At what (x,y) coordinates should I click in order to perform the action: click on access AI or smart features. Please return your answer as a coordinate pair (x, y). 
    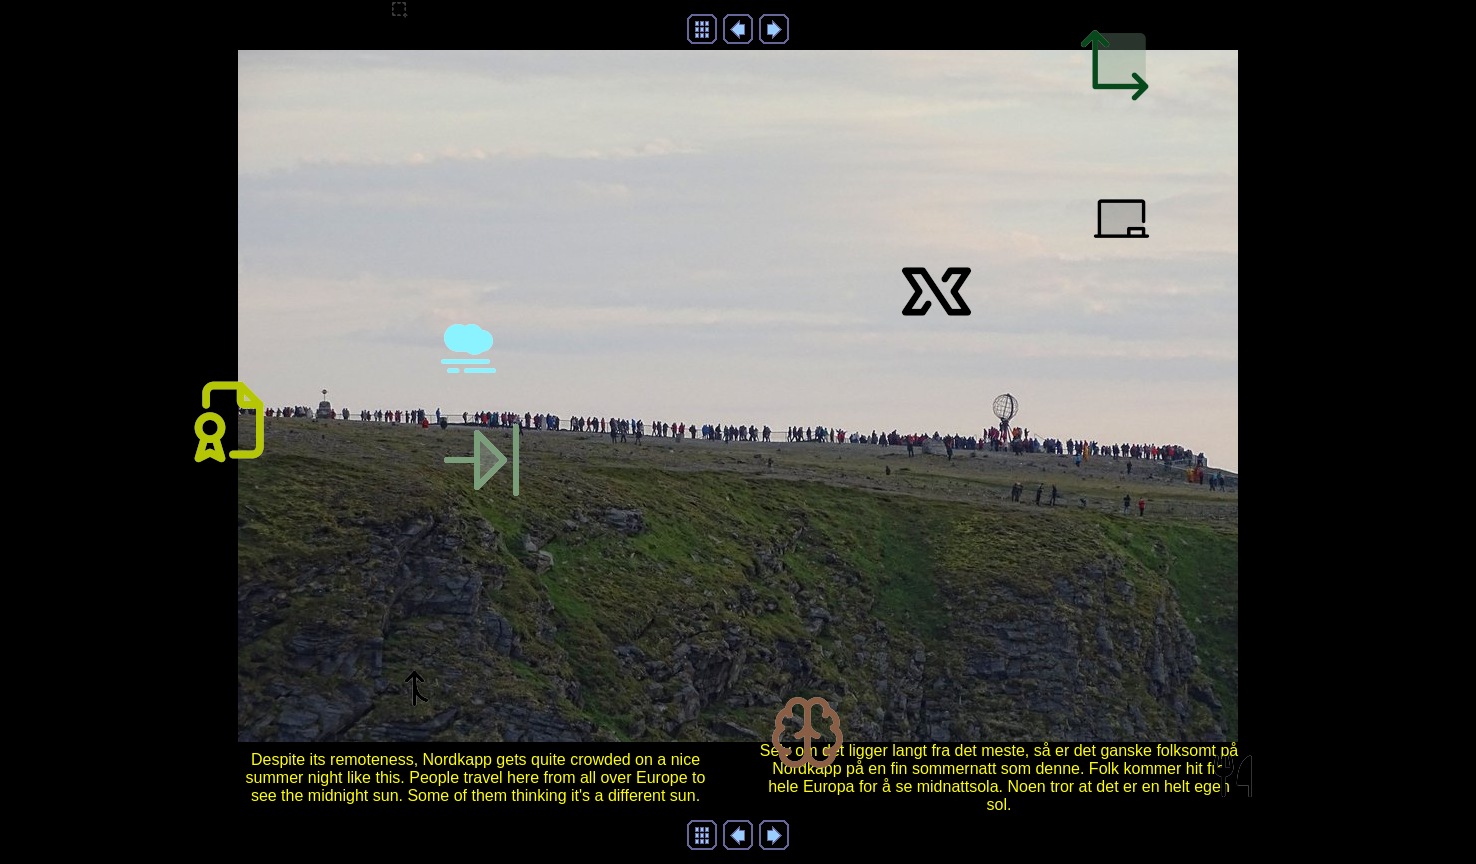
    Looking at the image, I should click on (807, 732).